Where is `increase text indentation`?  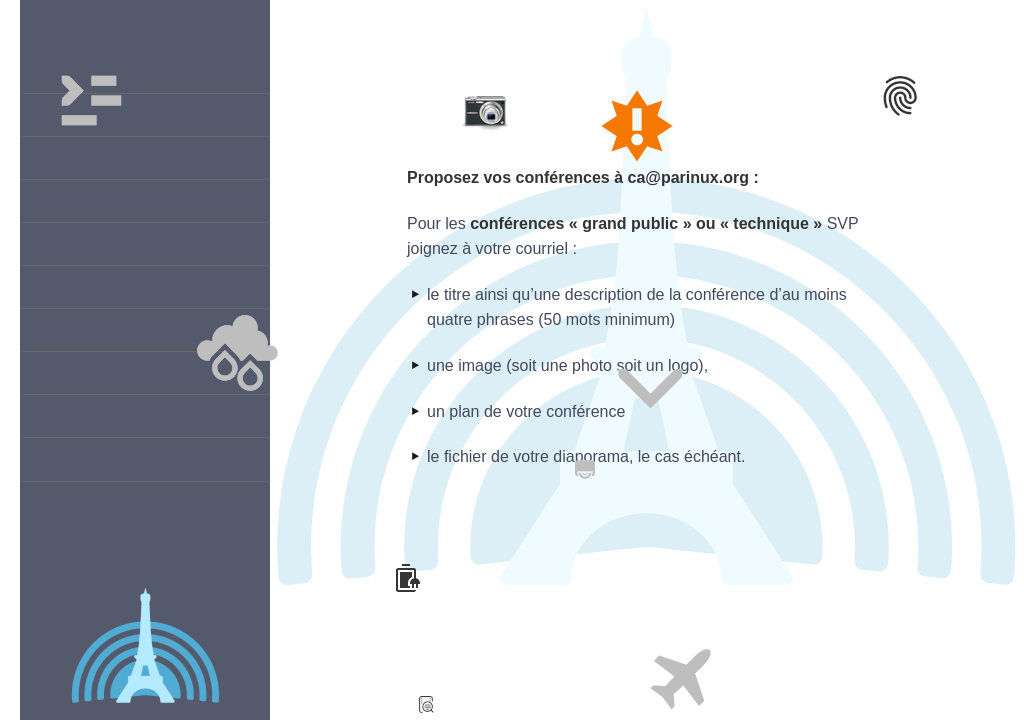
increase text indentation is located at coordinates (91, 100).